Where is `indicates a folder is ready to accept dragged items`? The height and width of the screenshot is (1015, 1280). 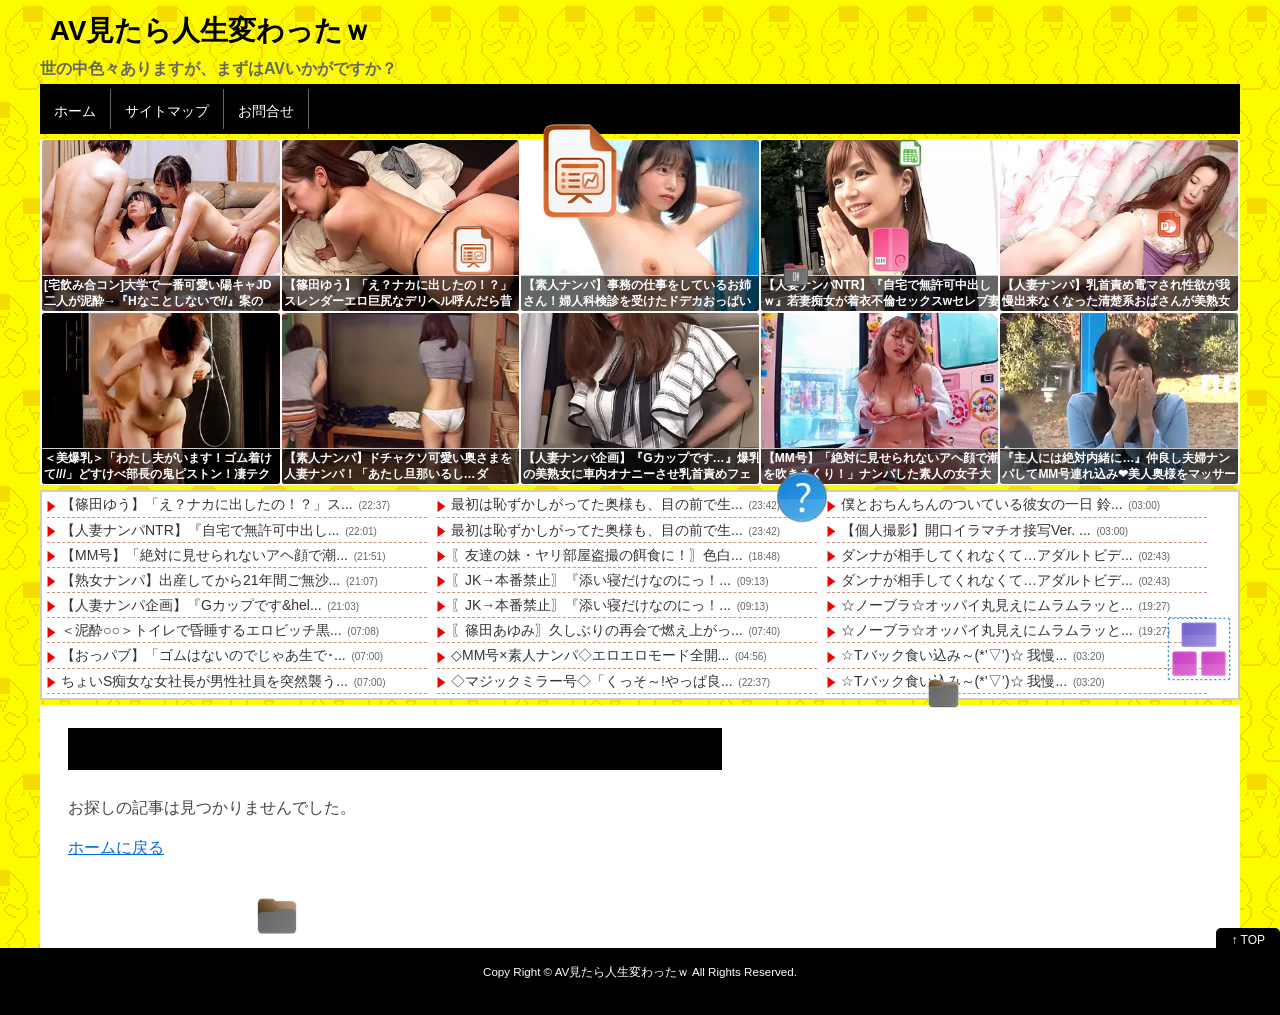 indicates a folder is ready to accept dragged items is located at coordinates (277, 916).